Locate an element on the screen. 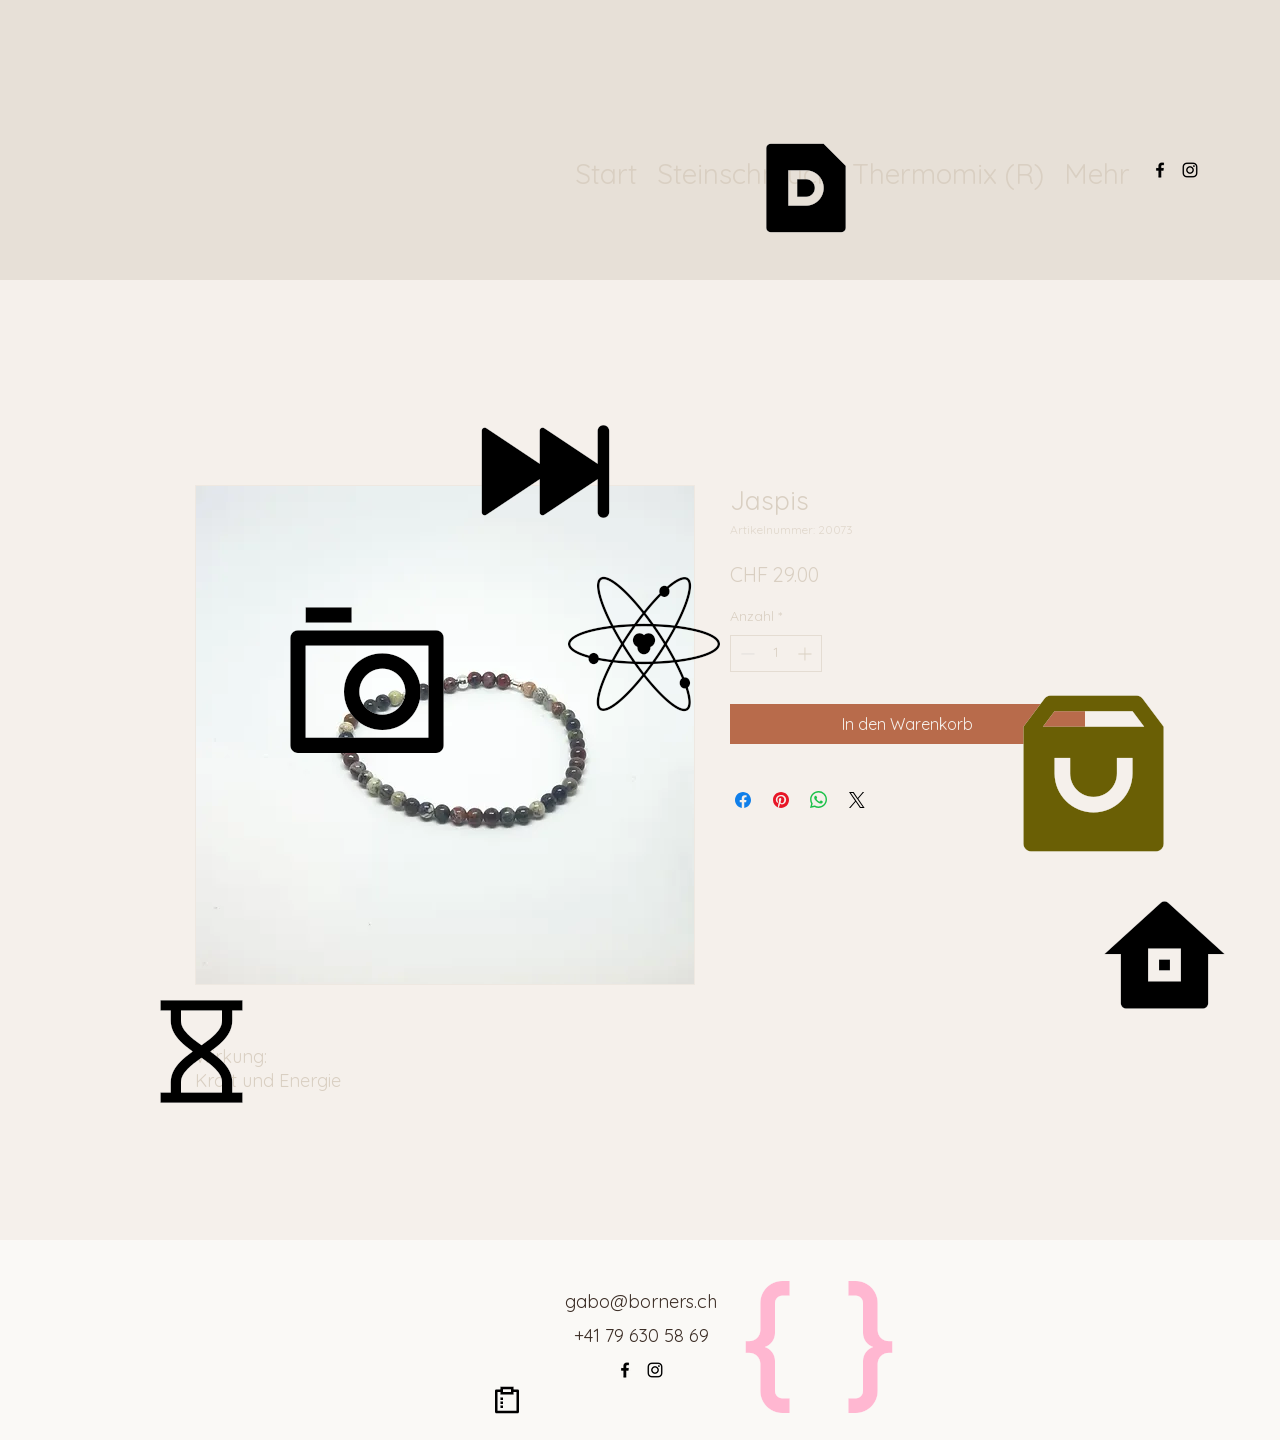 The image size is (1280, 1440). open camera to take a photo is located at coordinates (367, 684).